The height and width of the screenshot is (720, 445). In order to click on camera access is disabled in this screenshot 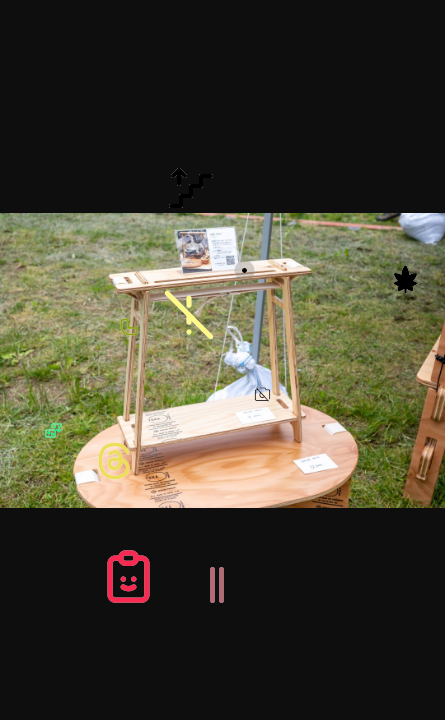, I will do `click(262, 394)`.